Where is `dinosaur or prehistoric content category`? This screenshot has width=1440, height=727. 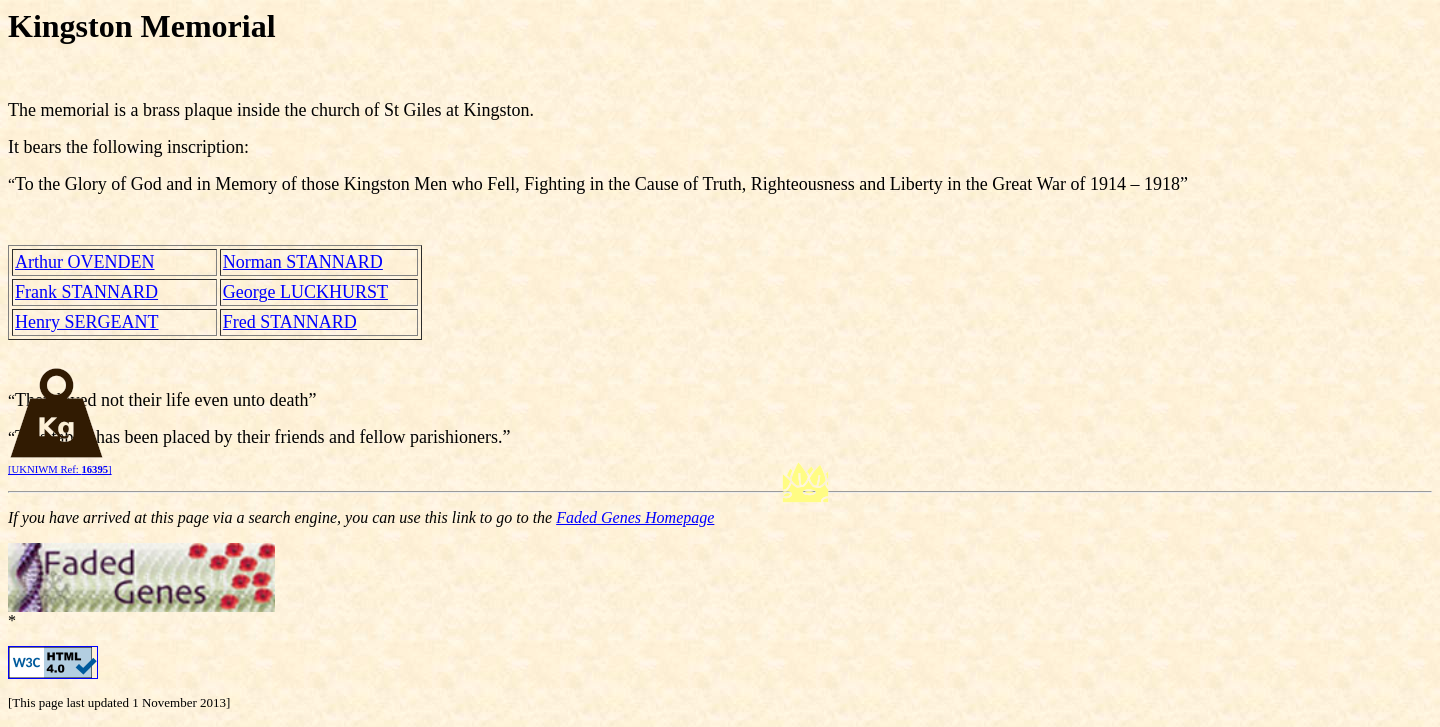 dinosaur or prehistoric content category is located at coordinates (805, 479).